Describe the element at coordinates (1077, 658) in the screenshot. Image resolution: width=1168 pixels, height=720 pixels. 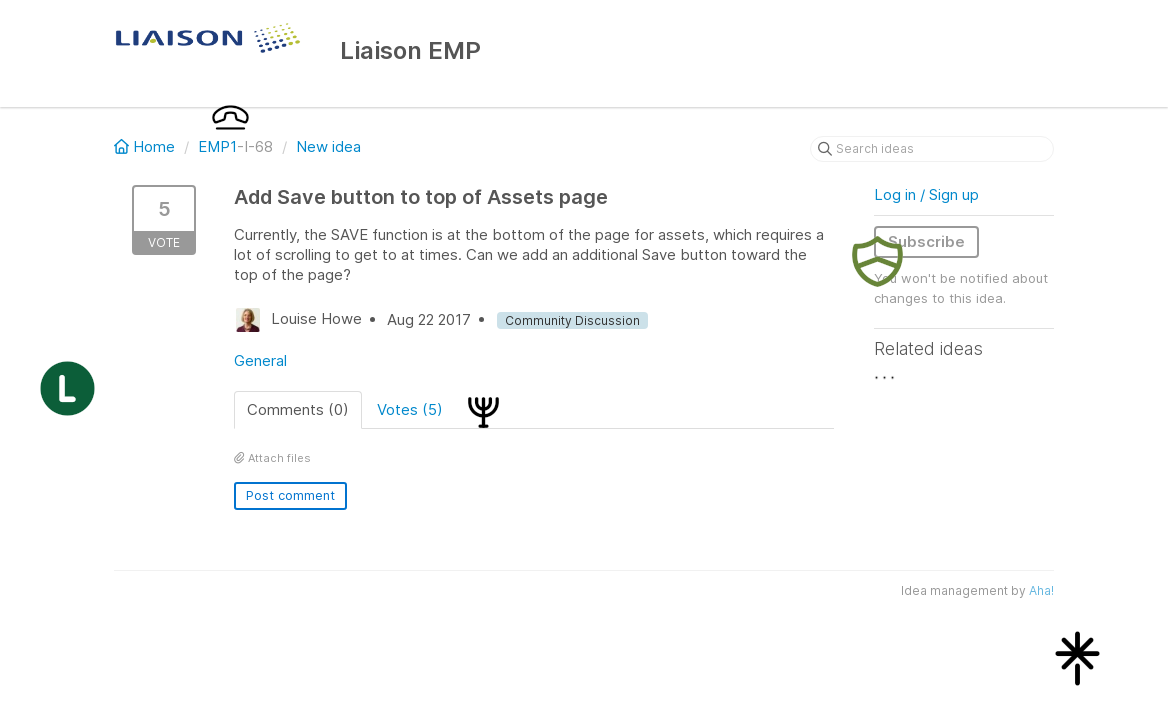
I see `link to linktree profile` at that location.